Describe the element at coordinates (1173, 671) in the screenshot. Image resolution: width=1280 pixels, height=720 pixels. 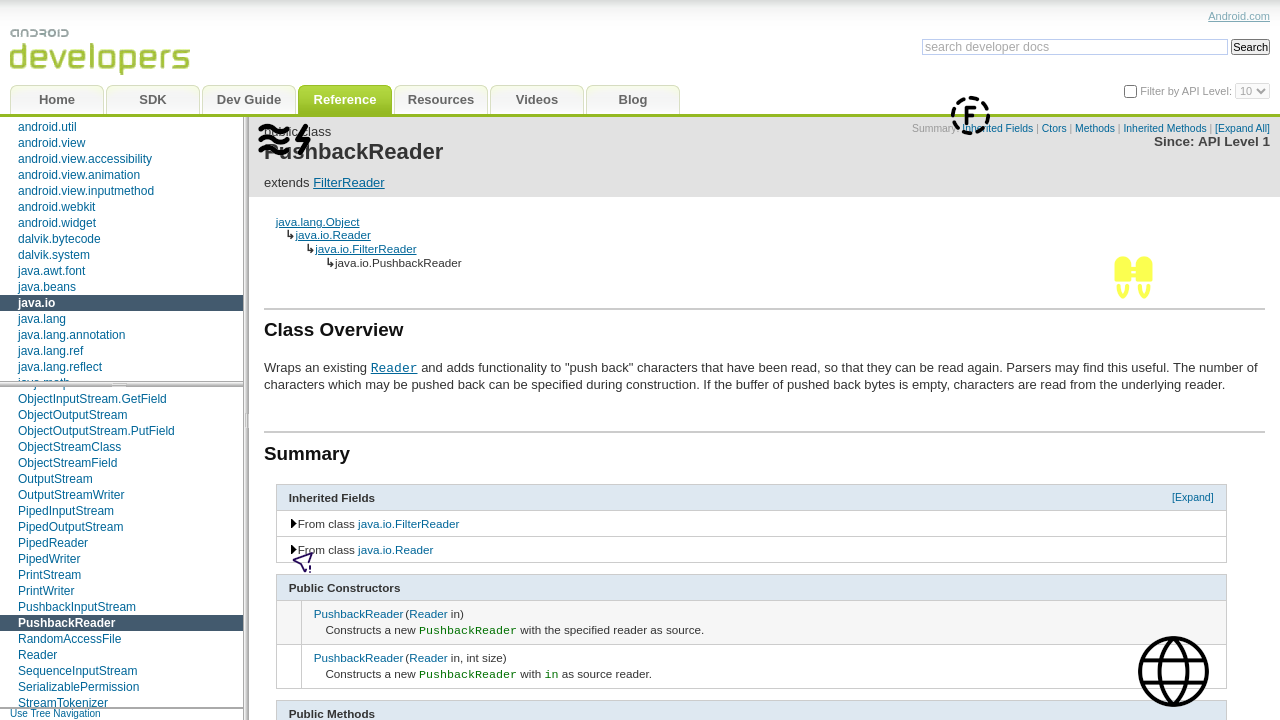
I see `access global or international settings` at that location.